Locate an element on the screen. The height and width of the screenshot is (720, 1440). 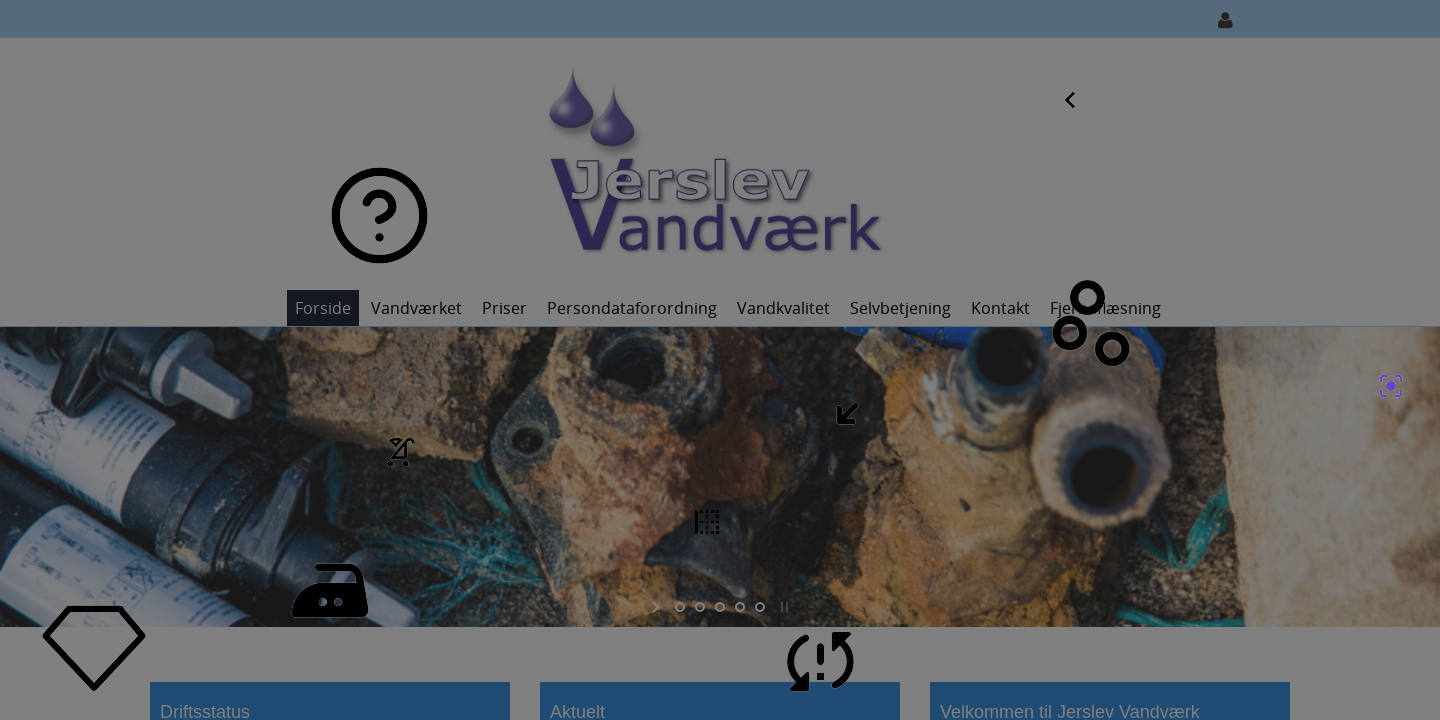
view data as a scatter plot chart is located at coordinates (1092, 324).